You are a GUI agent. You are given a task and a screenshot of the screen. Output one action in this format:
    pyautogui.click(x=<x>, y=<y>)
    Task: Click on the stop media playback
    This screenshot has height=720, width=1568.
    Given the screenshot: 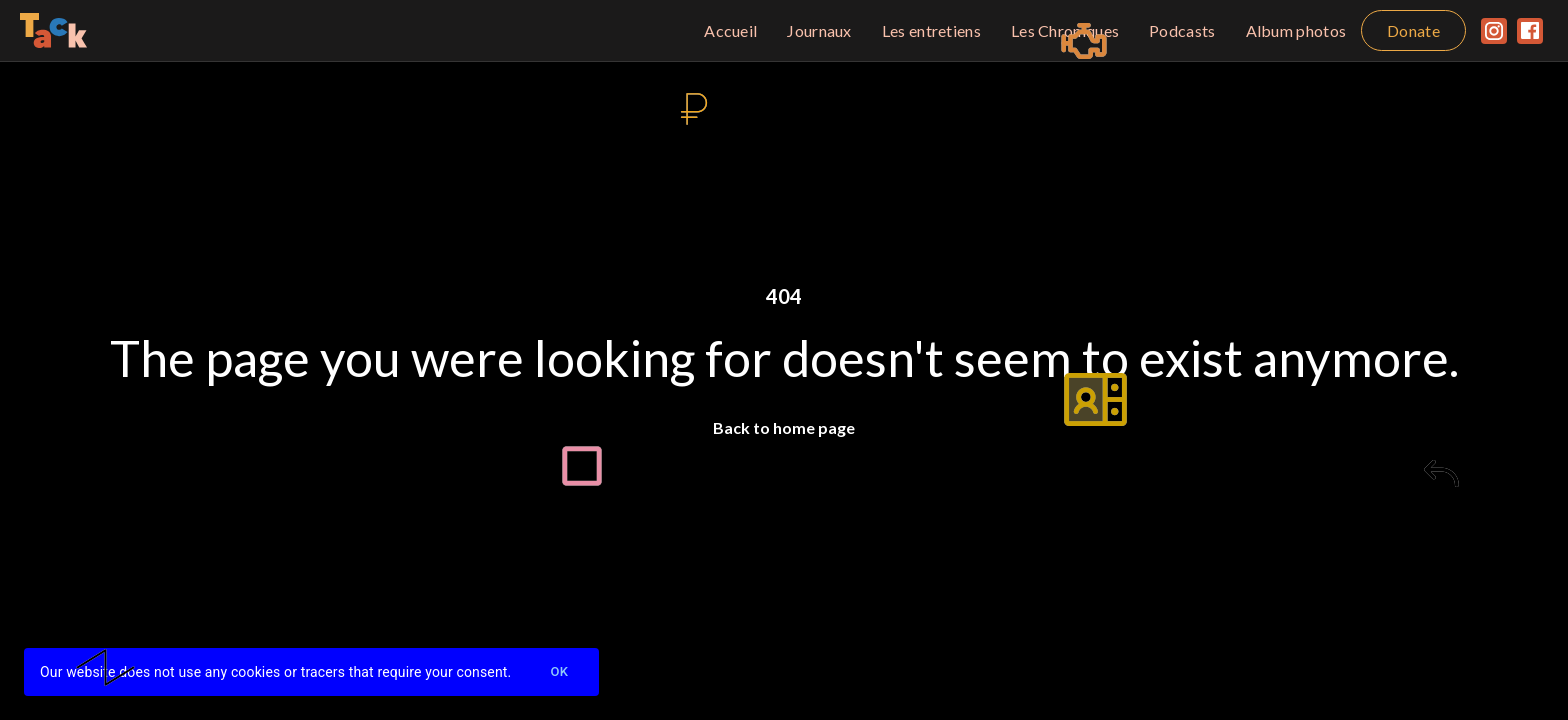 What is the action you would take?
    pyautogui.click(x=582, y=466)
    